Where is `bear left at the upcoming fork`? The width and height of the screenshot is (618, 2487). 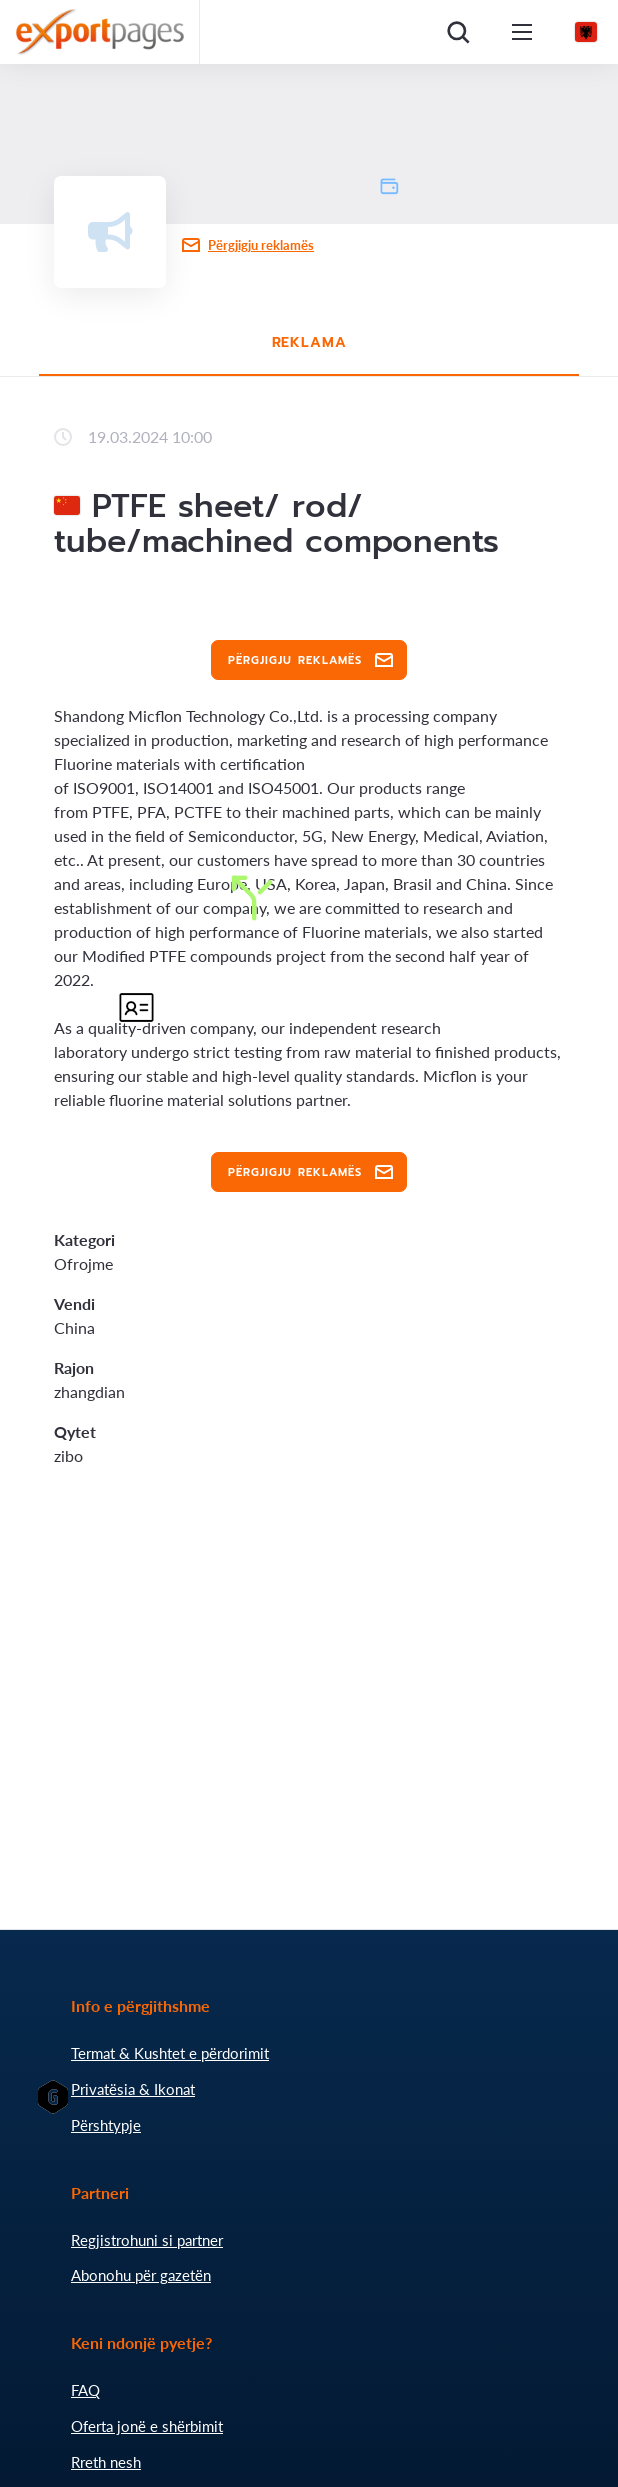 bear left at the upcoming fork is located at coordinates (252, 898).